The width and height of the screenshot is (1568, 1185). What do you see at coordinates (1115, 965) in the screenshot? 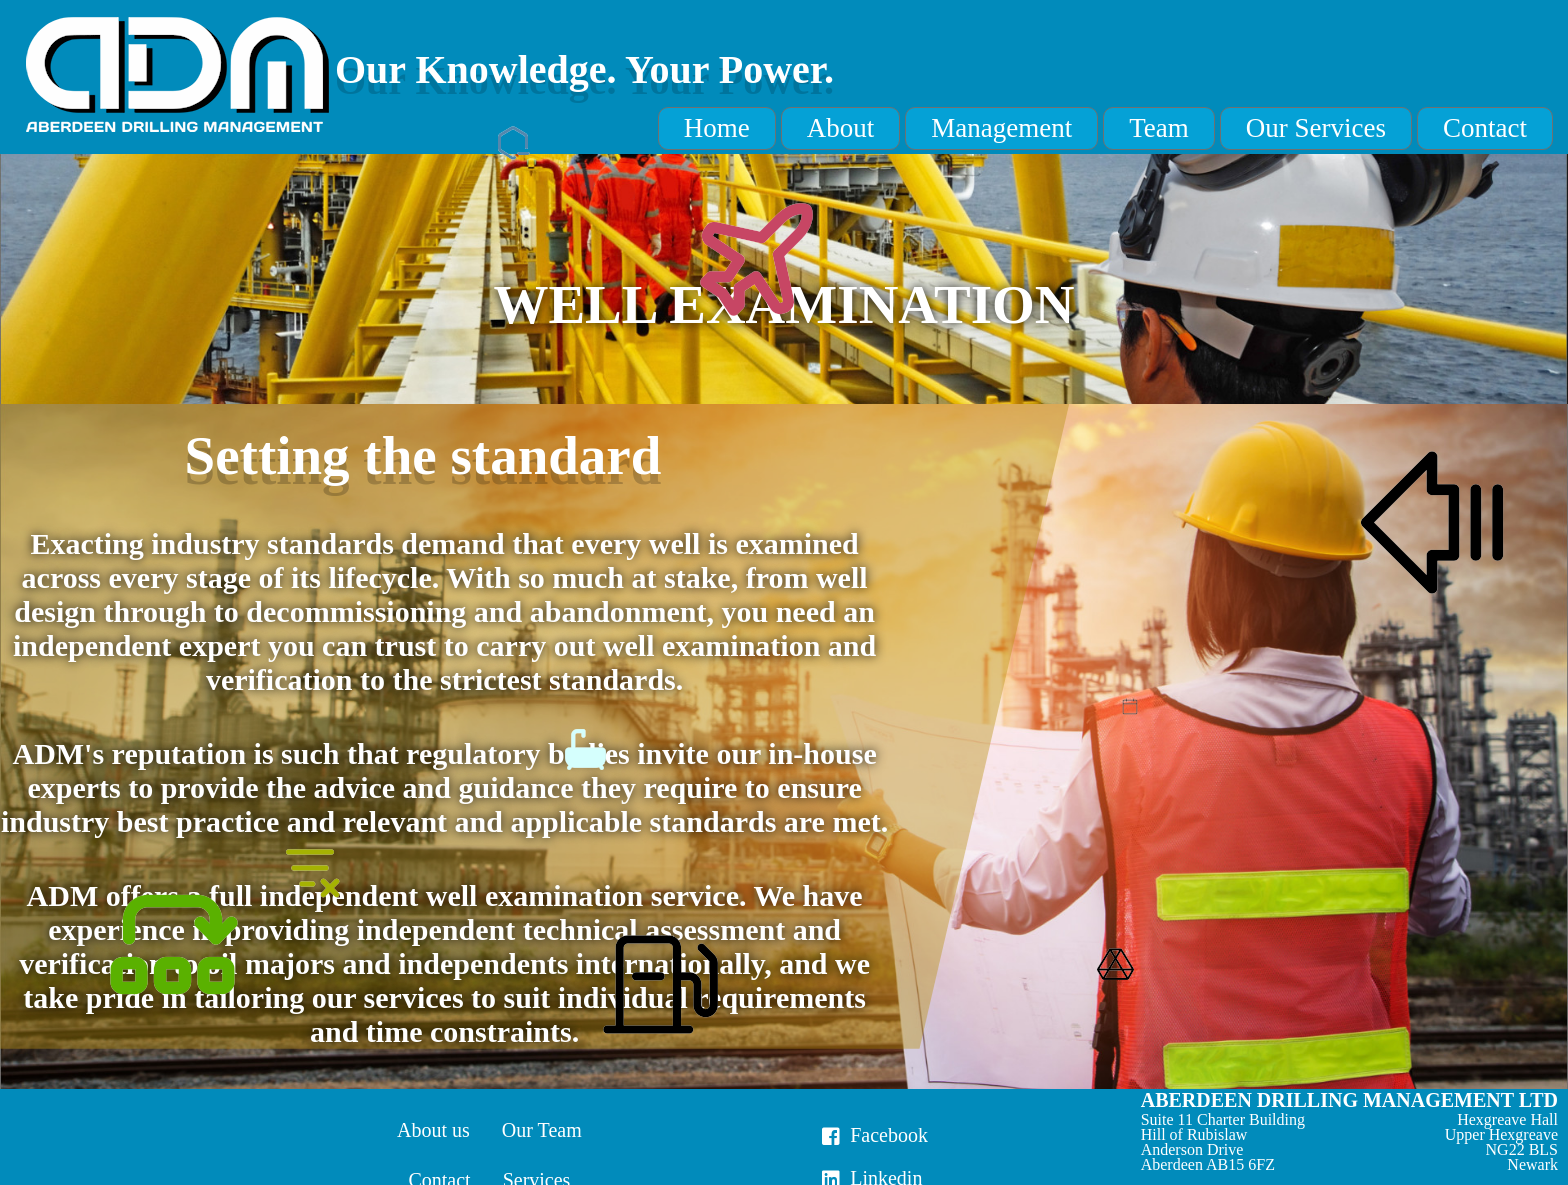
I see `access google drive files` at bounding box center [1115, 965].